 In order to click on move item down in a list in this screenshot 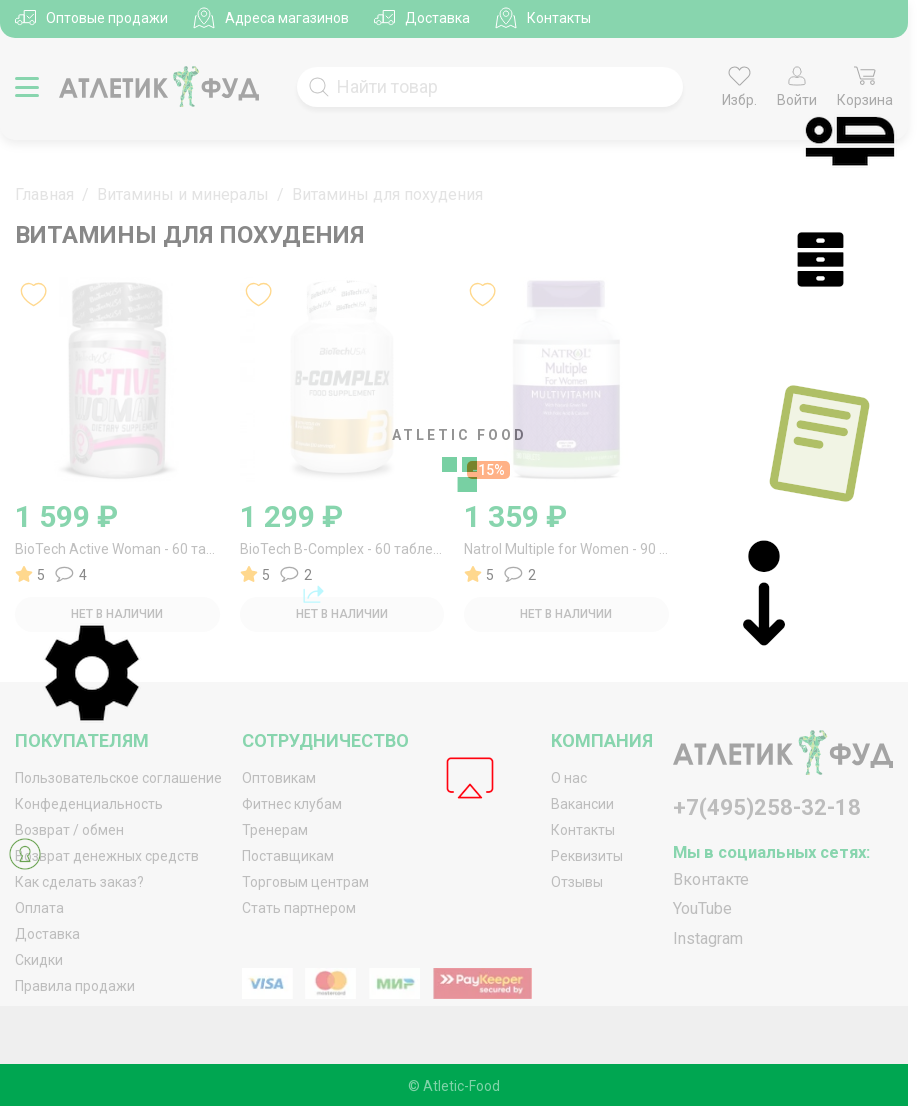, I will do `click(764, 593)`.